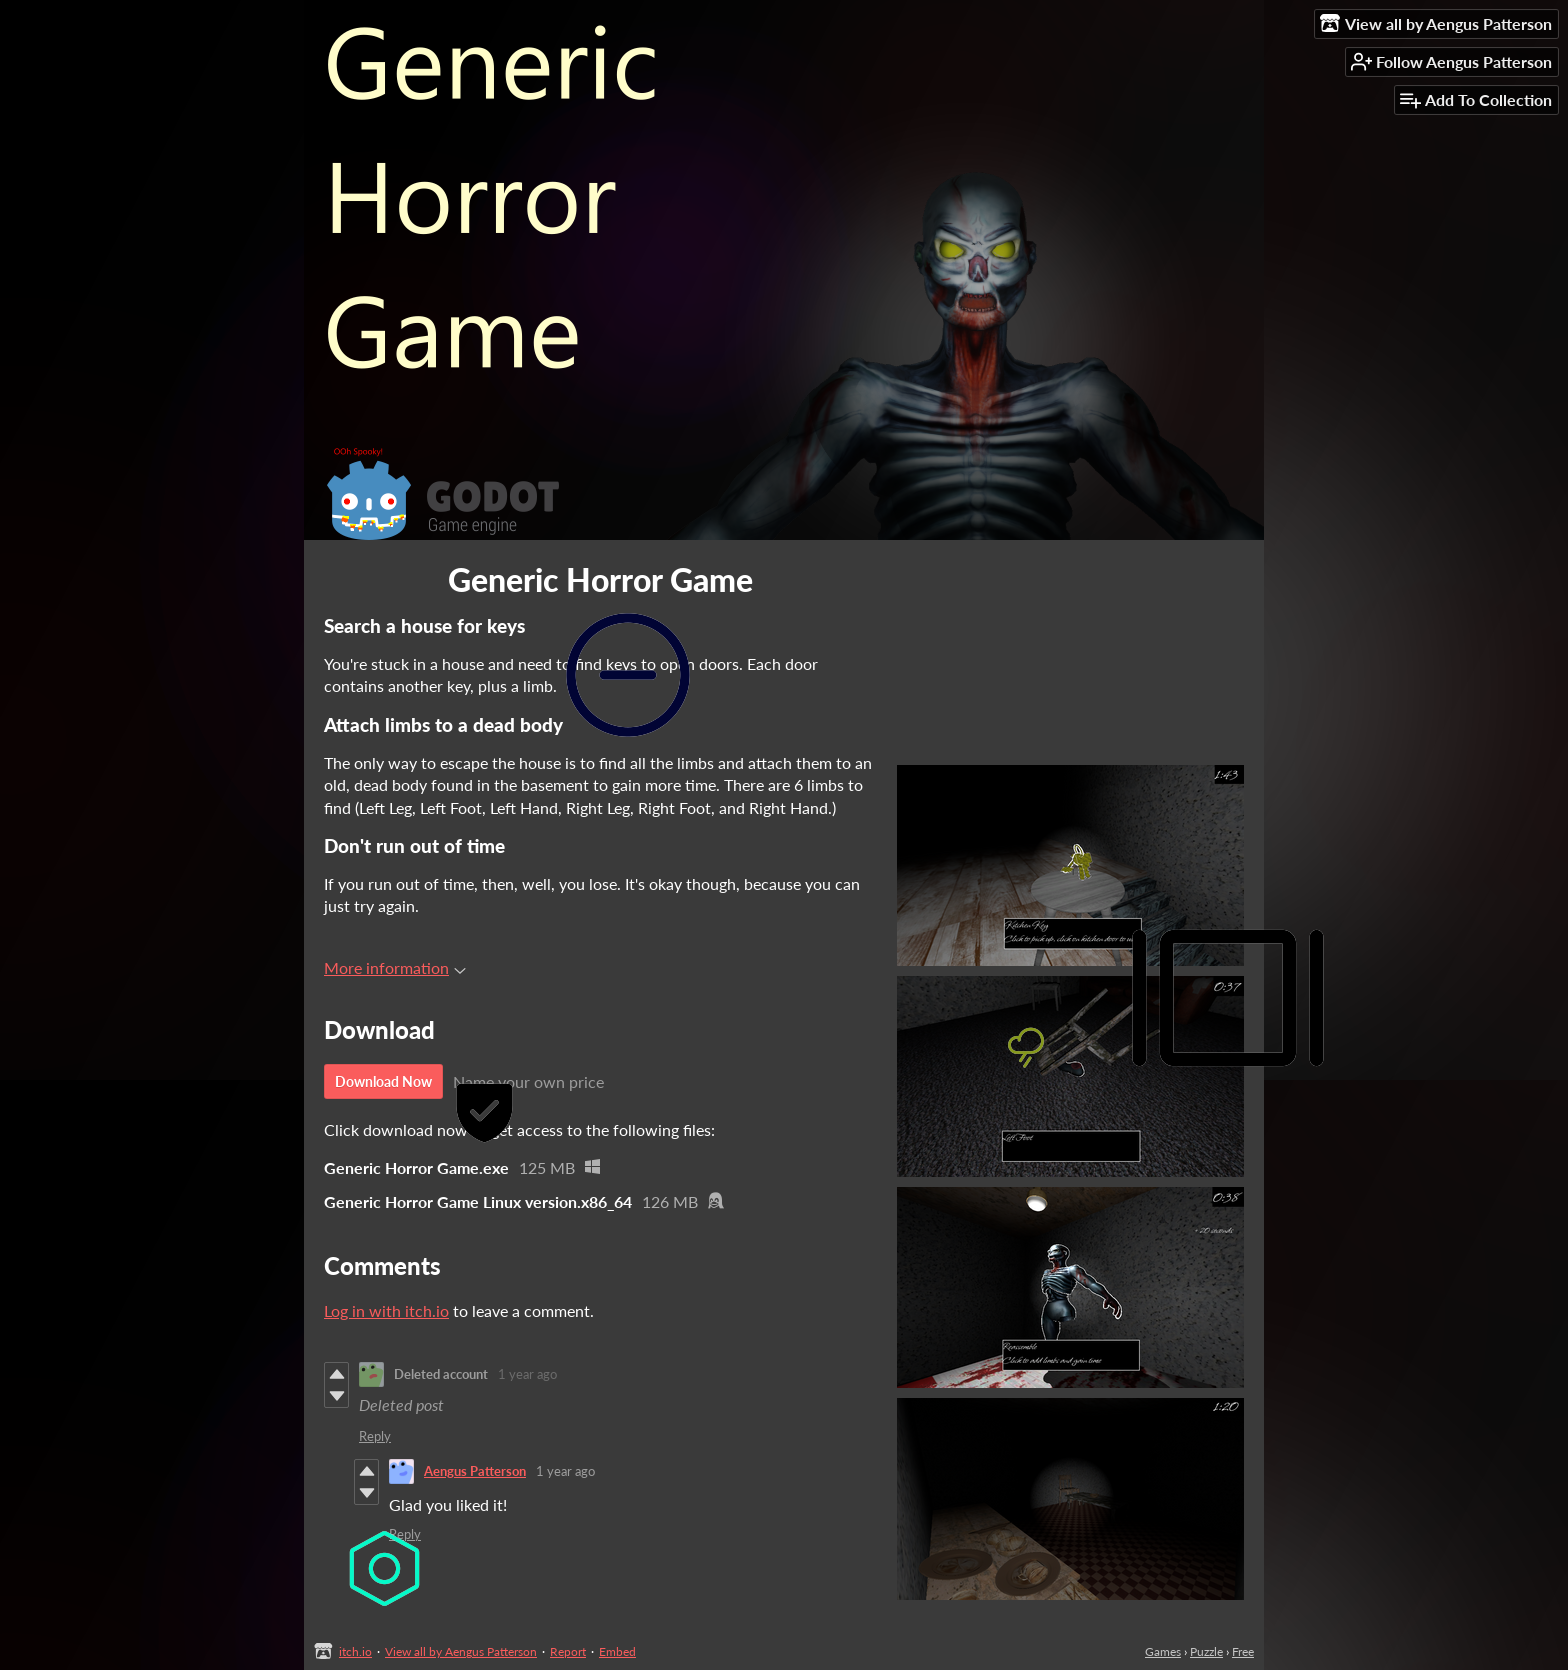  Describe the element at coordinates (1228, 998) in the screenshot. I see `start a slideshow presentation` at that location.